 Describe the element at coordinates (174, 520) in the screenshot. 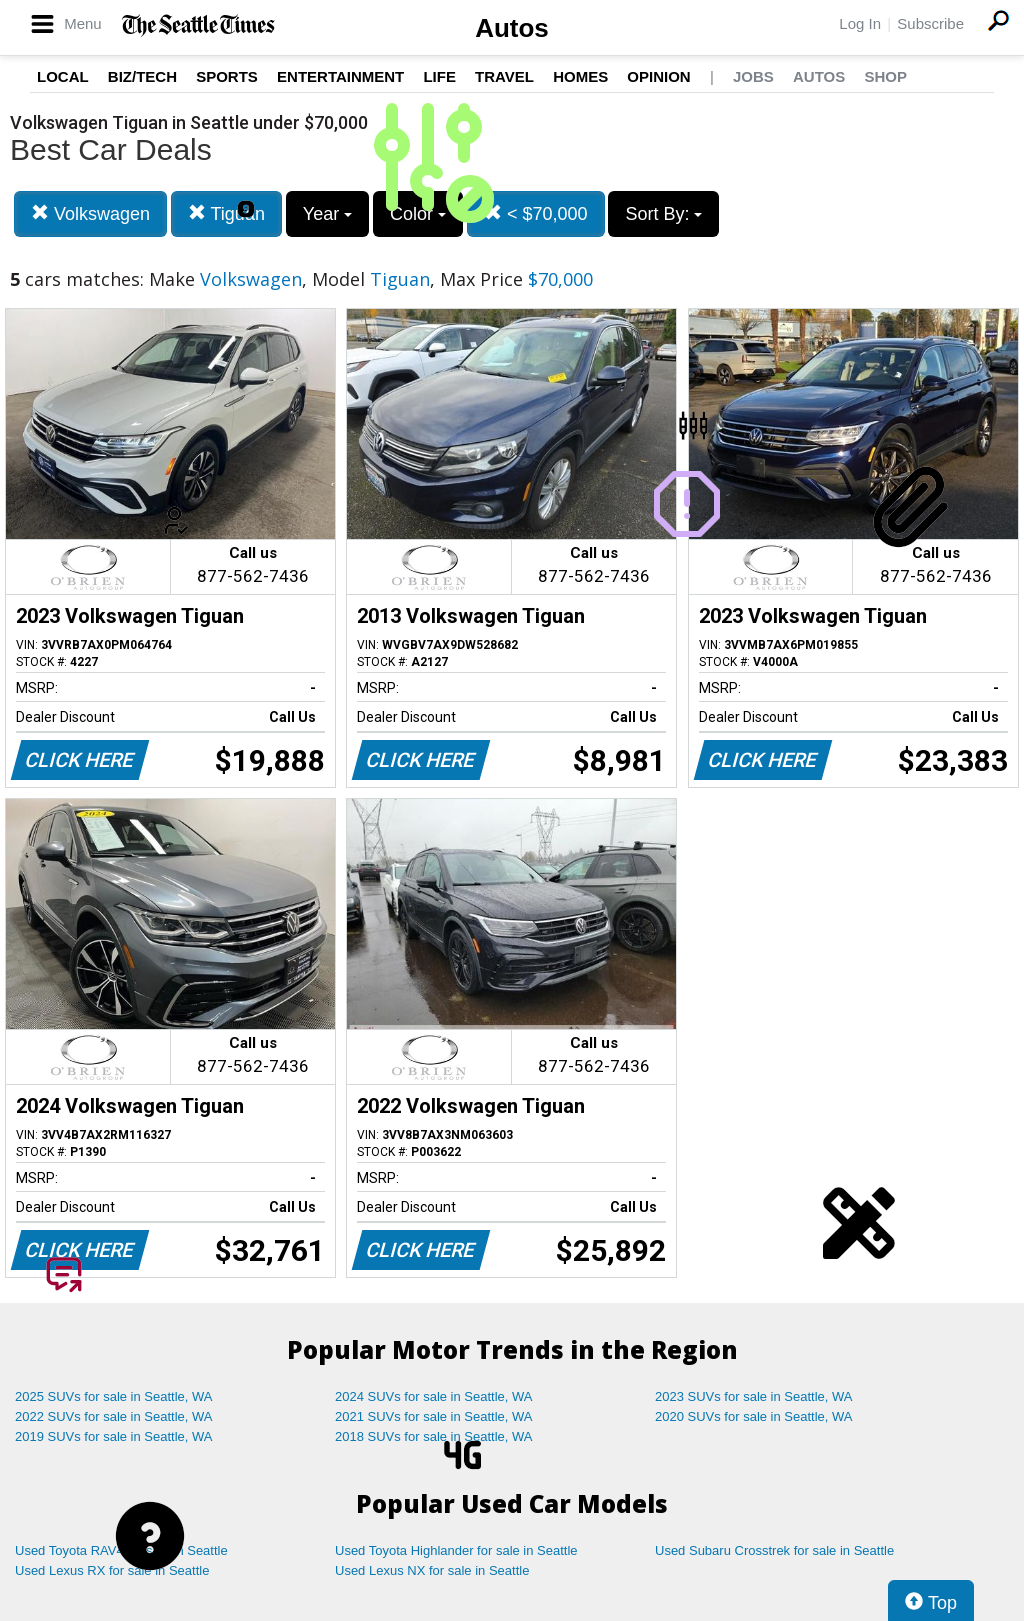

I see `verify or approve a user account` at that location.